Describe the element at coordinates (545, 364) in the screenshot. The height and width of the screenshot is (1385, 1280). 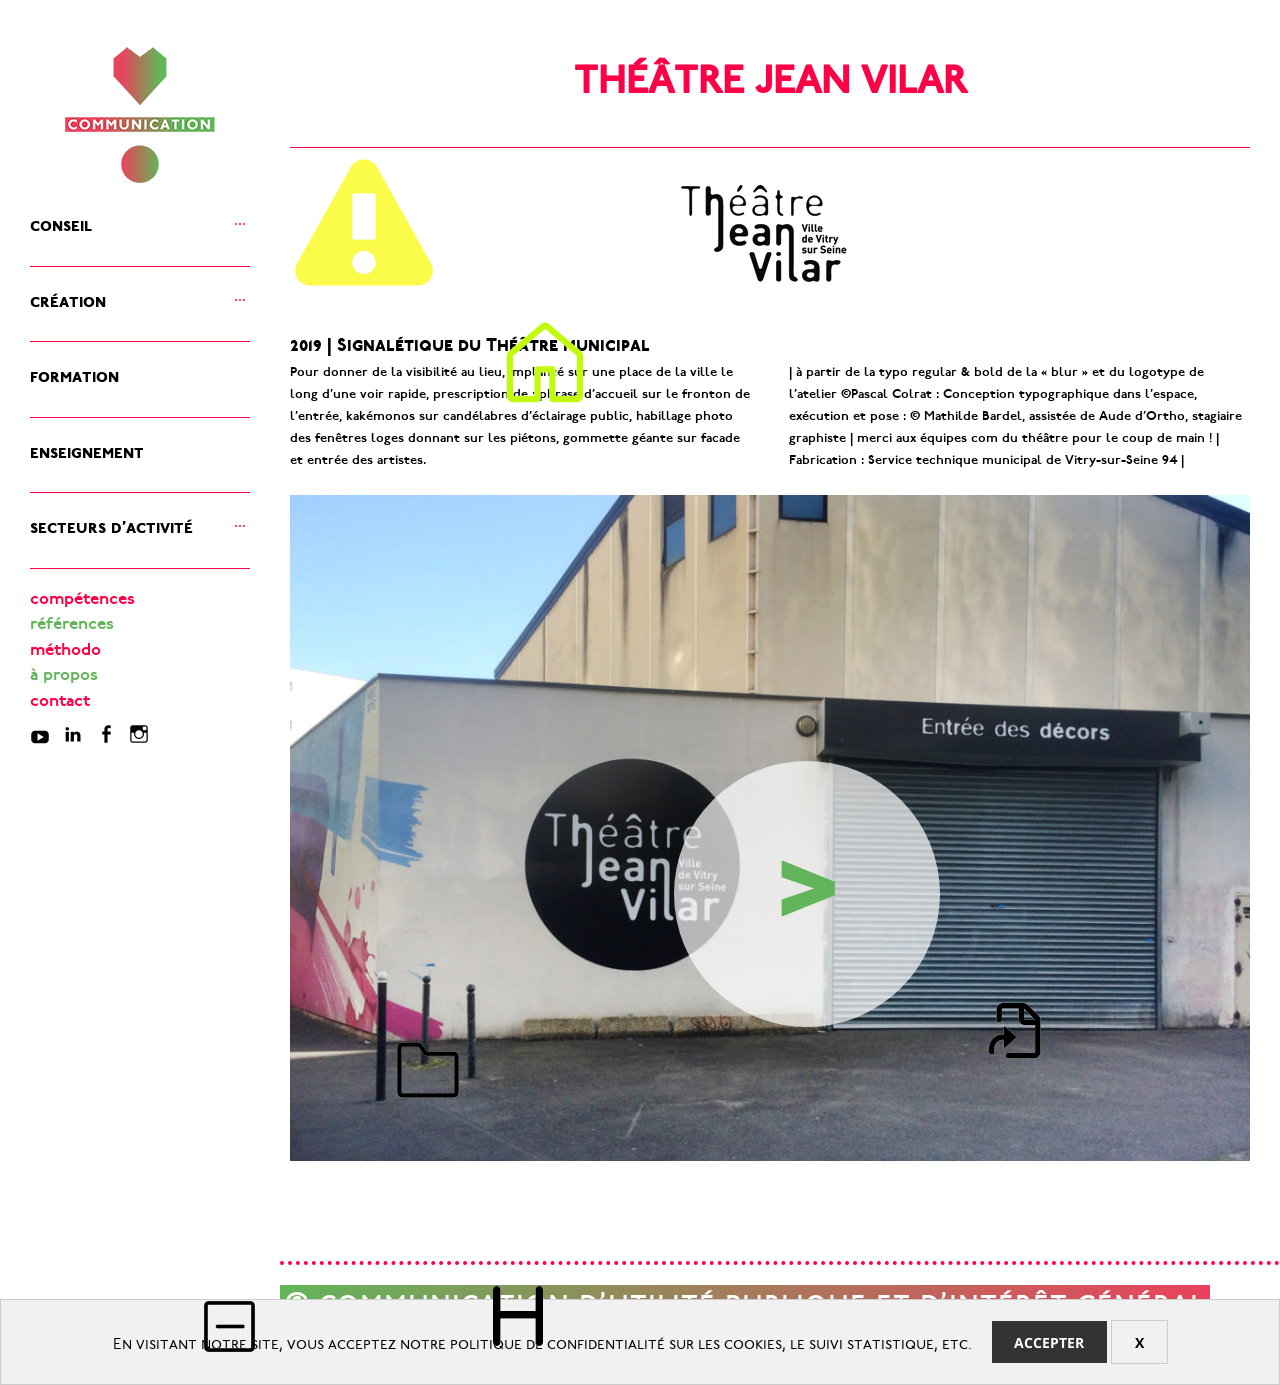
I see `navigate to home screen` at that location.